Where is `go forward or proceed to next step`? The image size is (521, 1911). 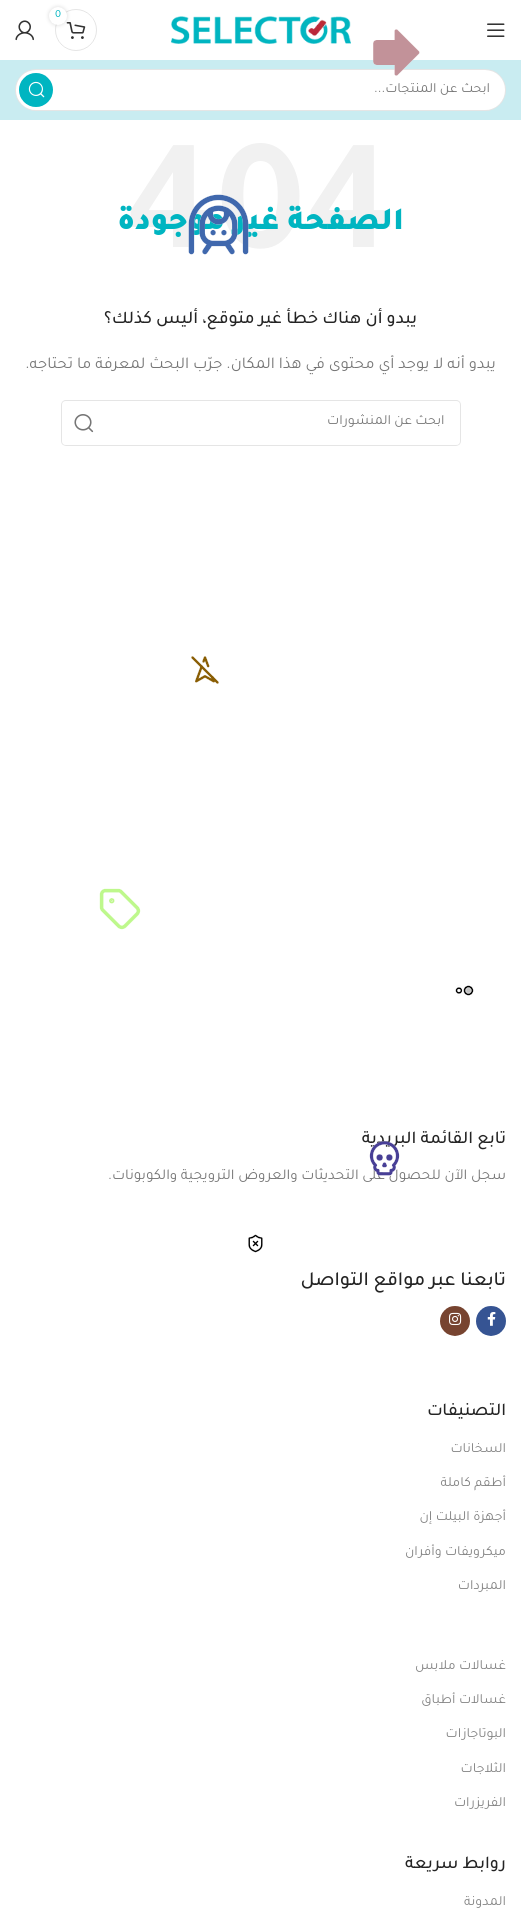
go forward or proceed to next step is located at coordinates (394, 52).